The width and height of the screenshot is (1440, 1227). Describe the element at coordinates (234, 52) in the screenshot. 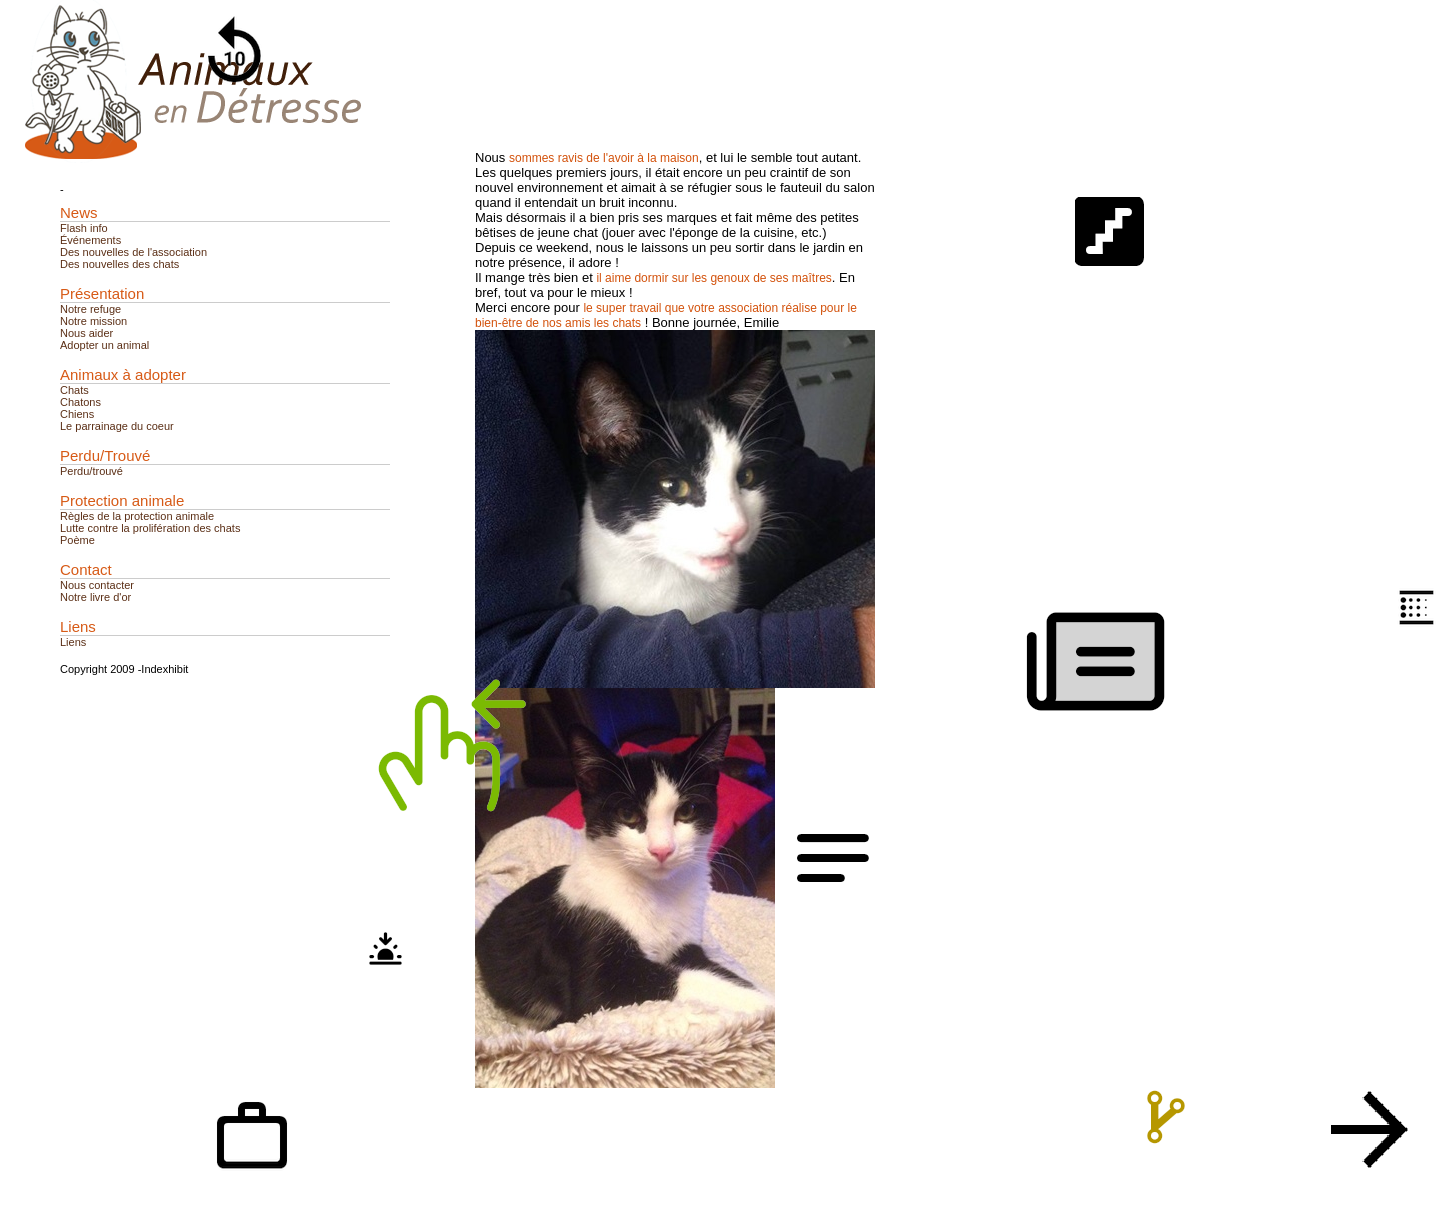

I see `replay the last 10 seconds` at that location.